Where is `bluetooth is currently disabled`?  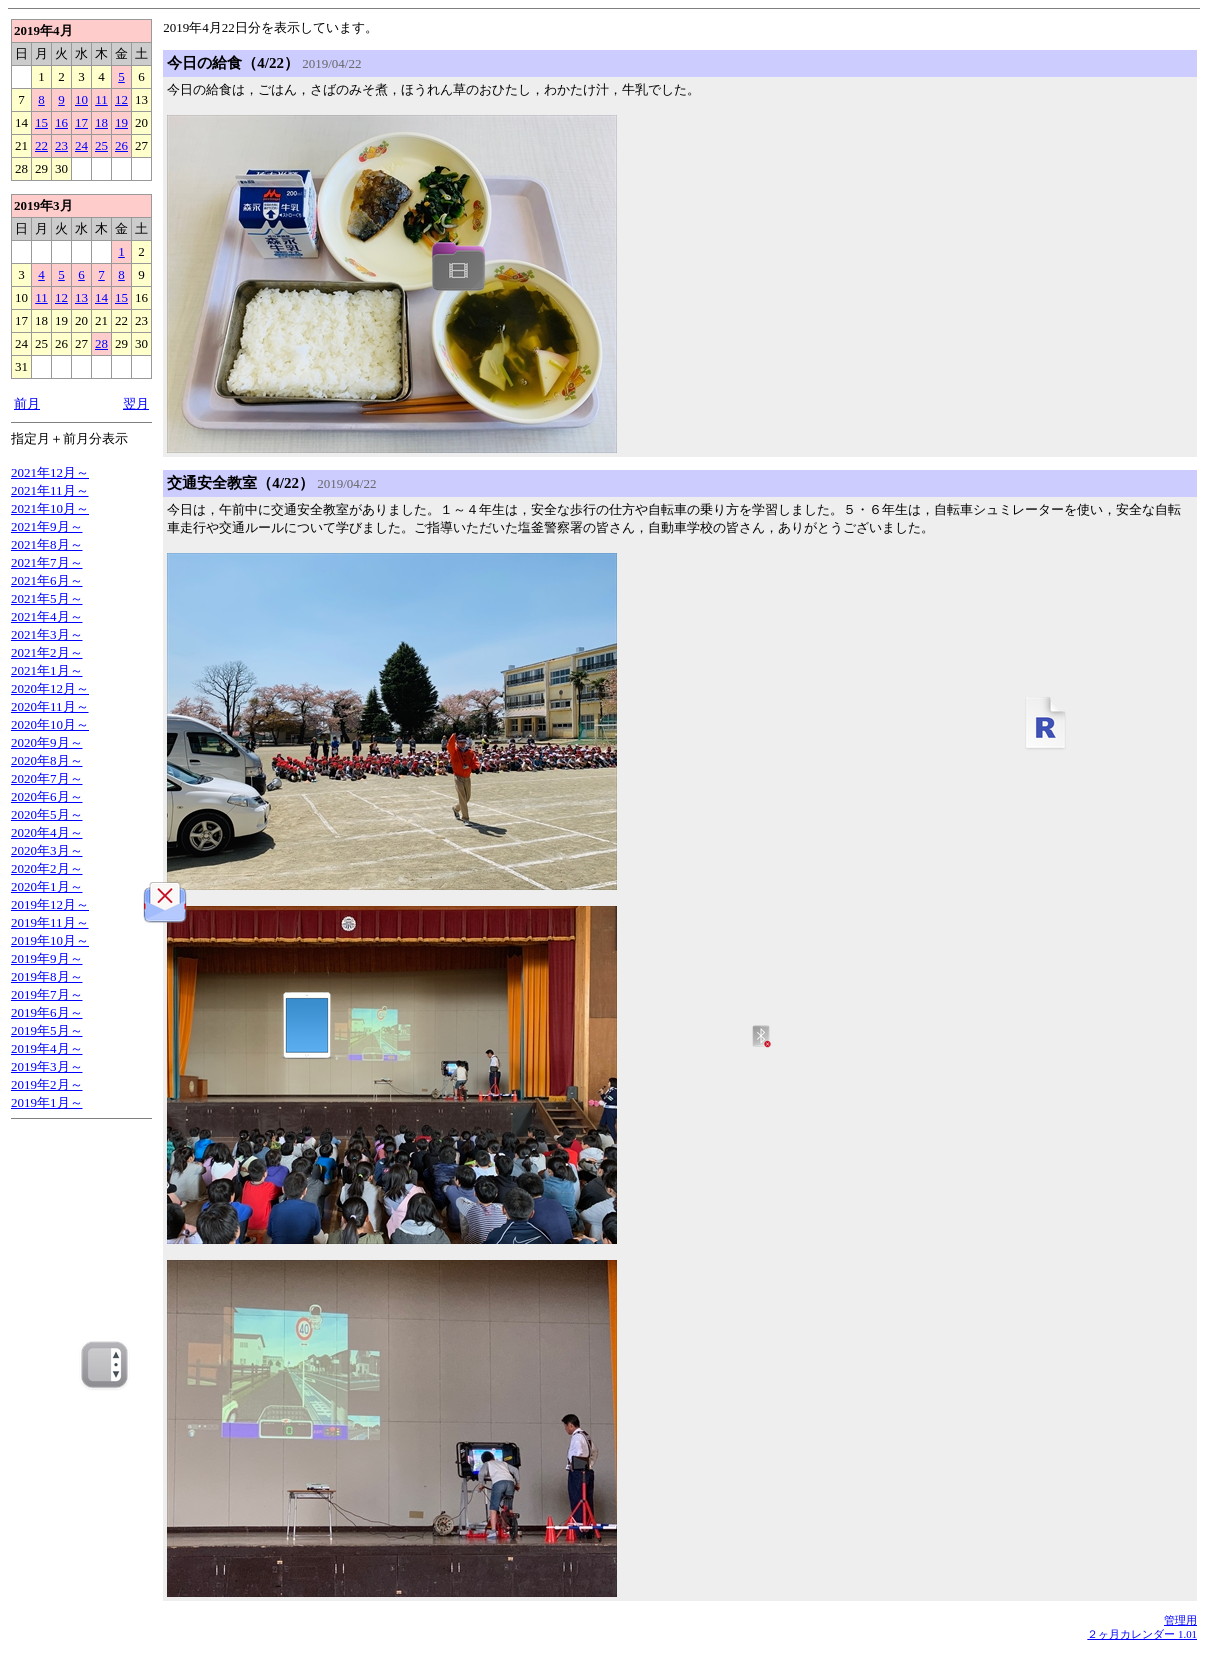 bluetooth is currently disabled is located at coordinates (761, 1036).